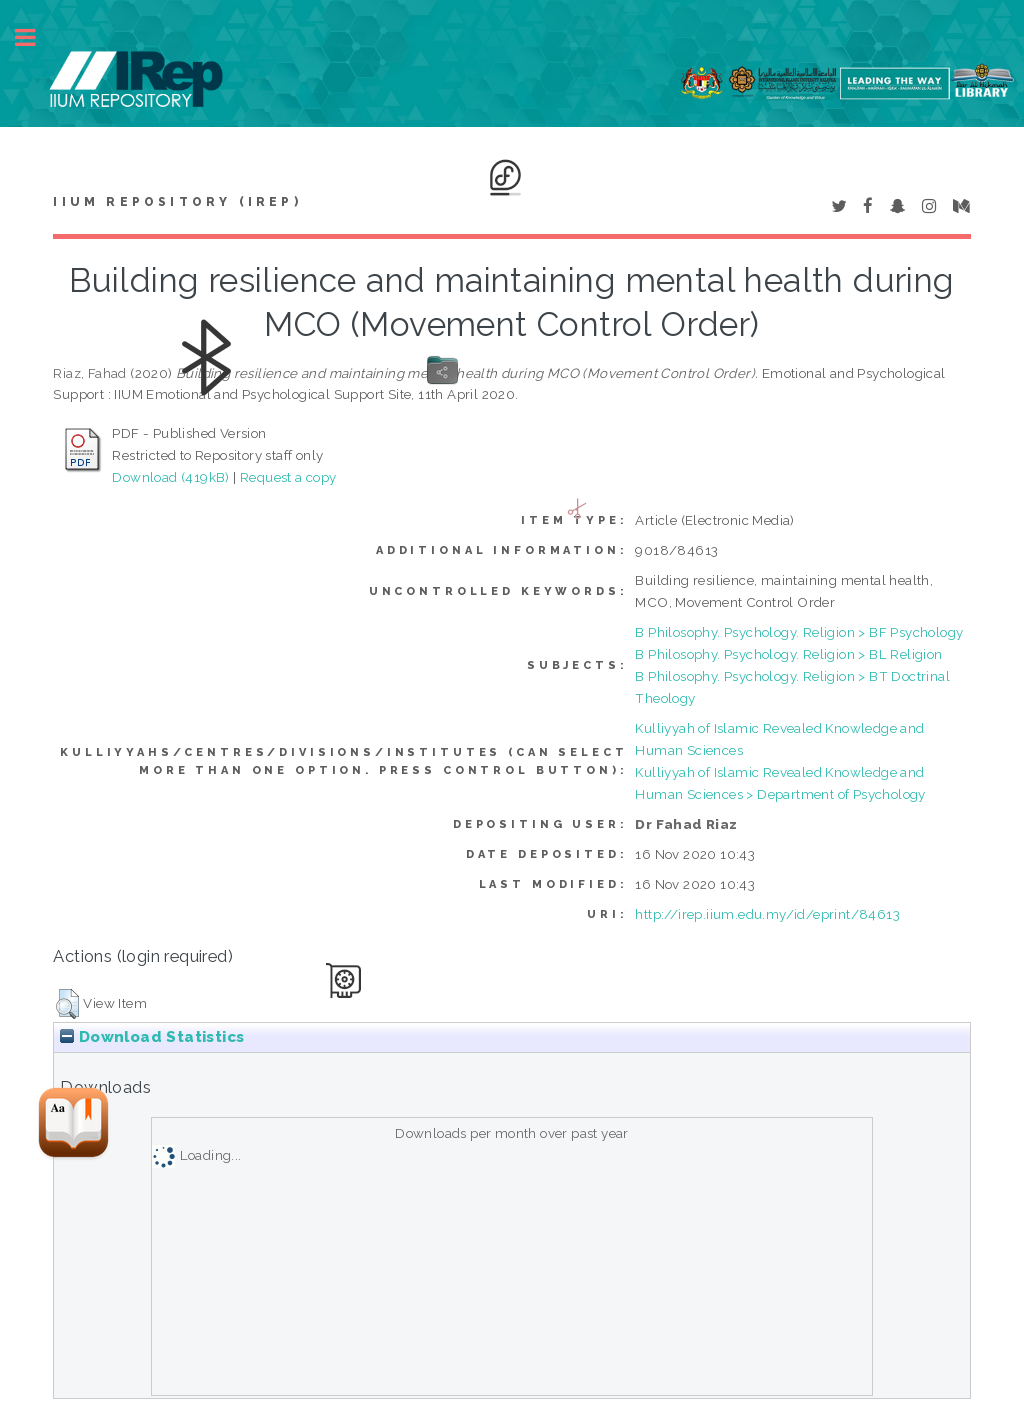 This screenshot has height=1410, width=1024. I want to click on access your public shared folder, so click(442, 369).